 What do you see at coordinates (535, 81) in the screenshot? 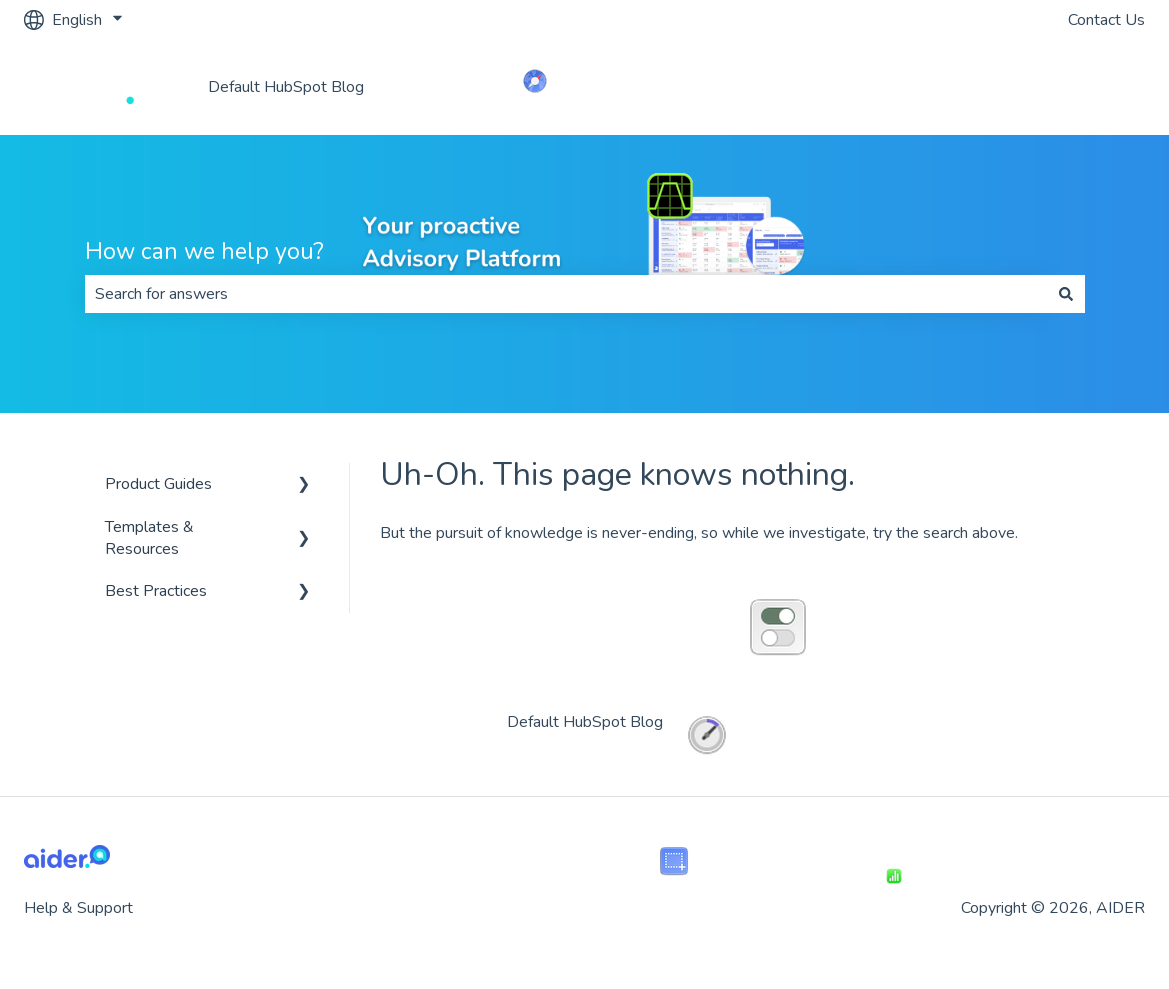
I see `open web browser application` at bounding box center [535, 81].